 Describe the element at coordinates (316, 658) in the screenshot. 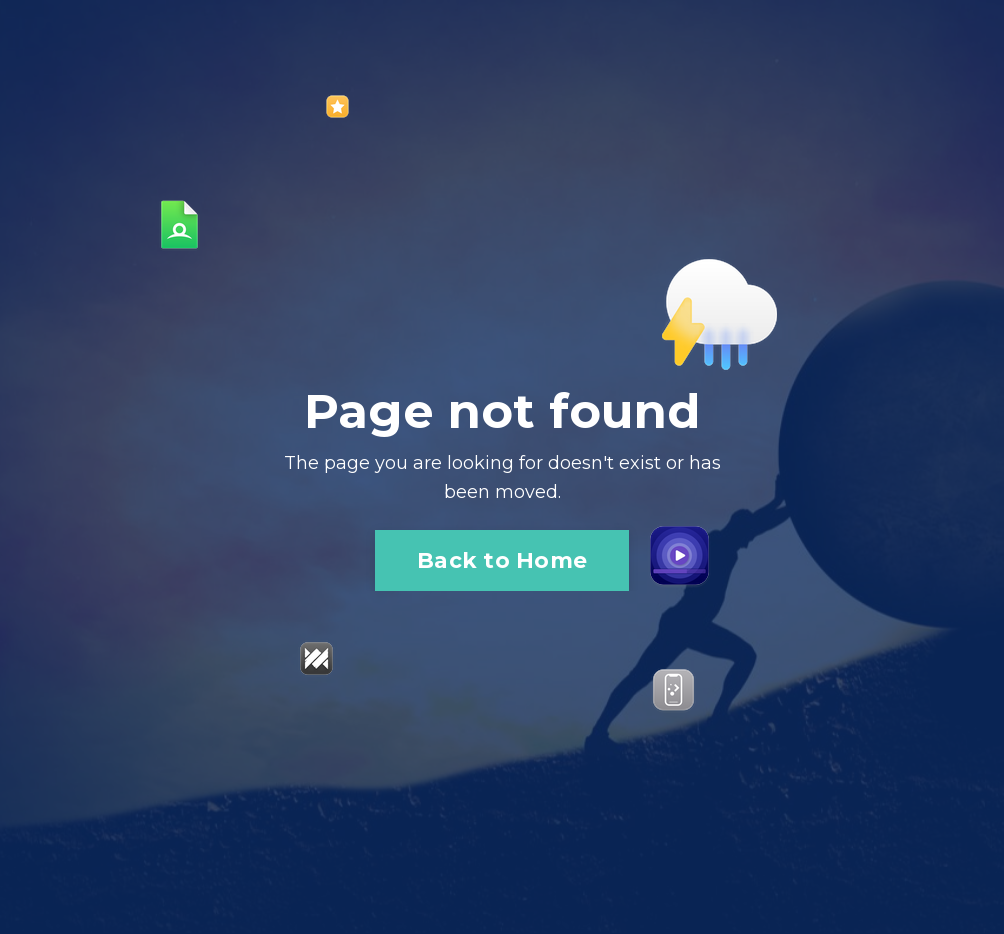

I see `launch Dota Underlords game` at that location.